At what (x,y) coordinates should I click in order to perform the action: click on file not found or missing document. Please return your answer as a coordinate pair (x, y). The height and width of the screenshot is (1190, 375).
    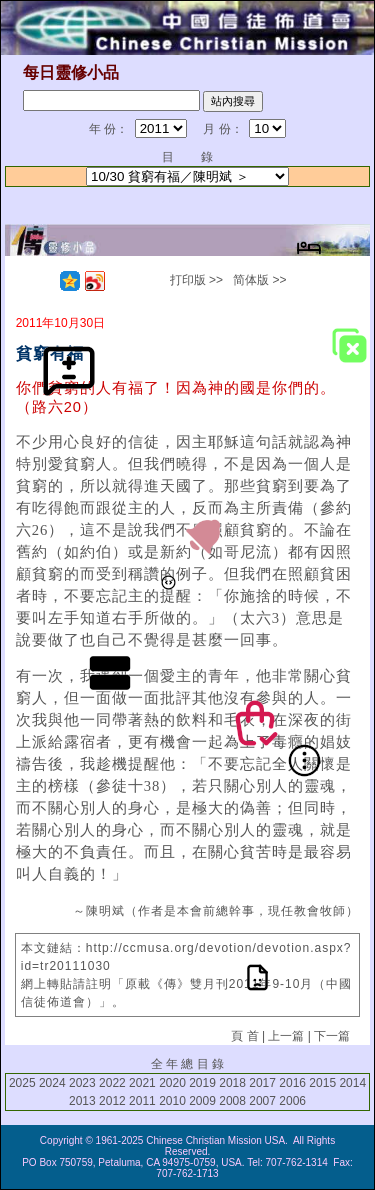
    Looking at the image, I should click on (257, 977).